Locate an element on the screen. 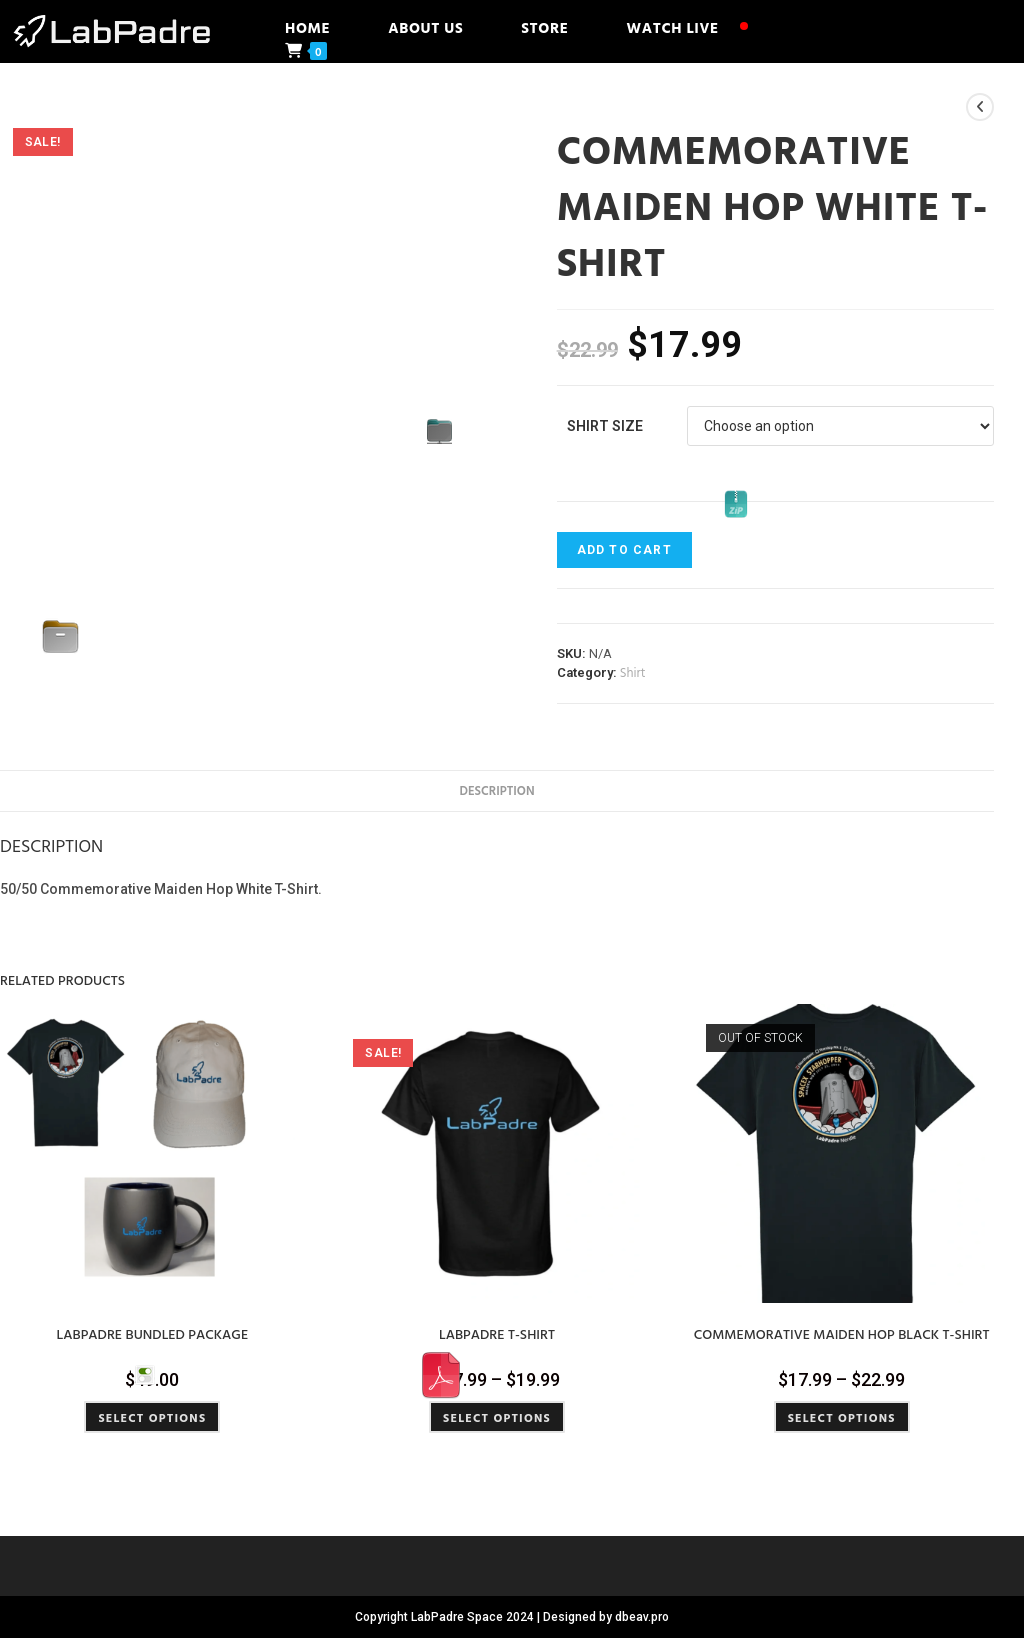  open the file manager application is located at coordinates (60, 636).